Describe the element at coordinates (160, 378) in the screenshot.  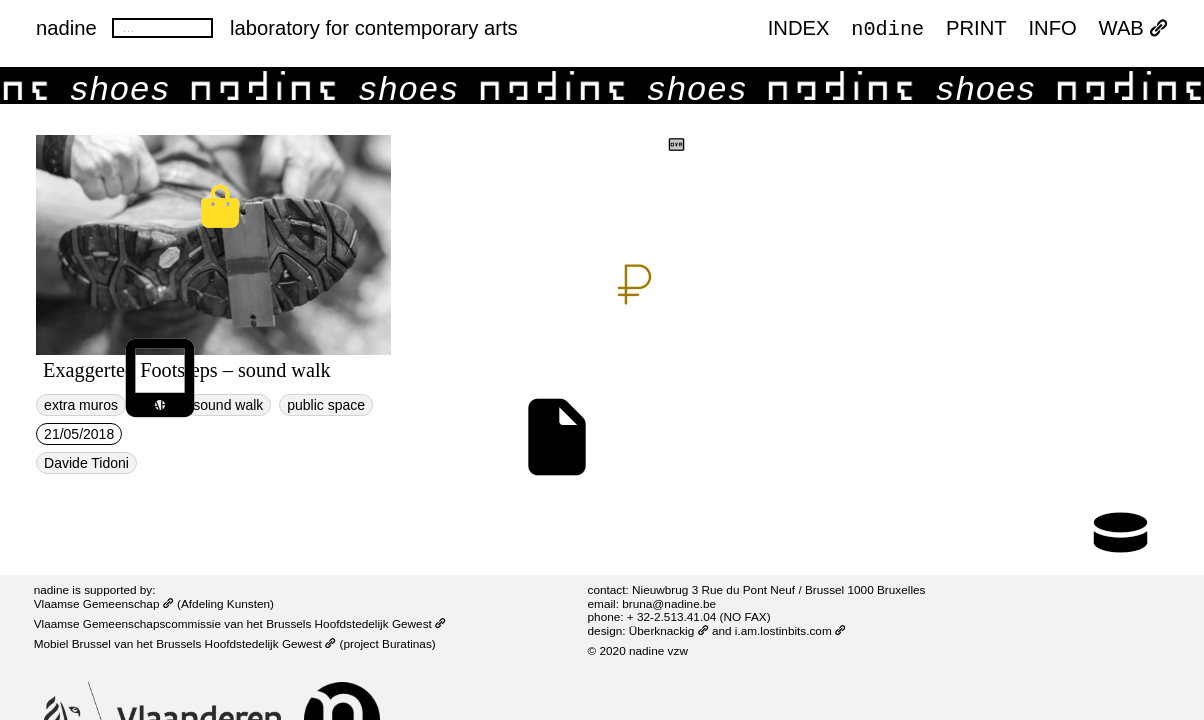
I see `switch to tablet view or layout` at that location.